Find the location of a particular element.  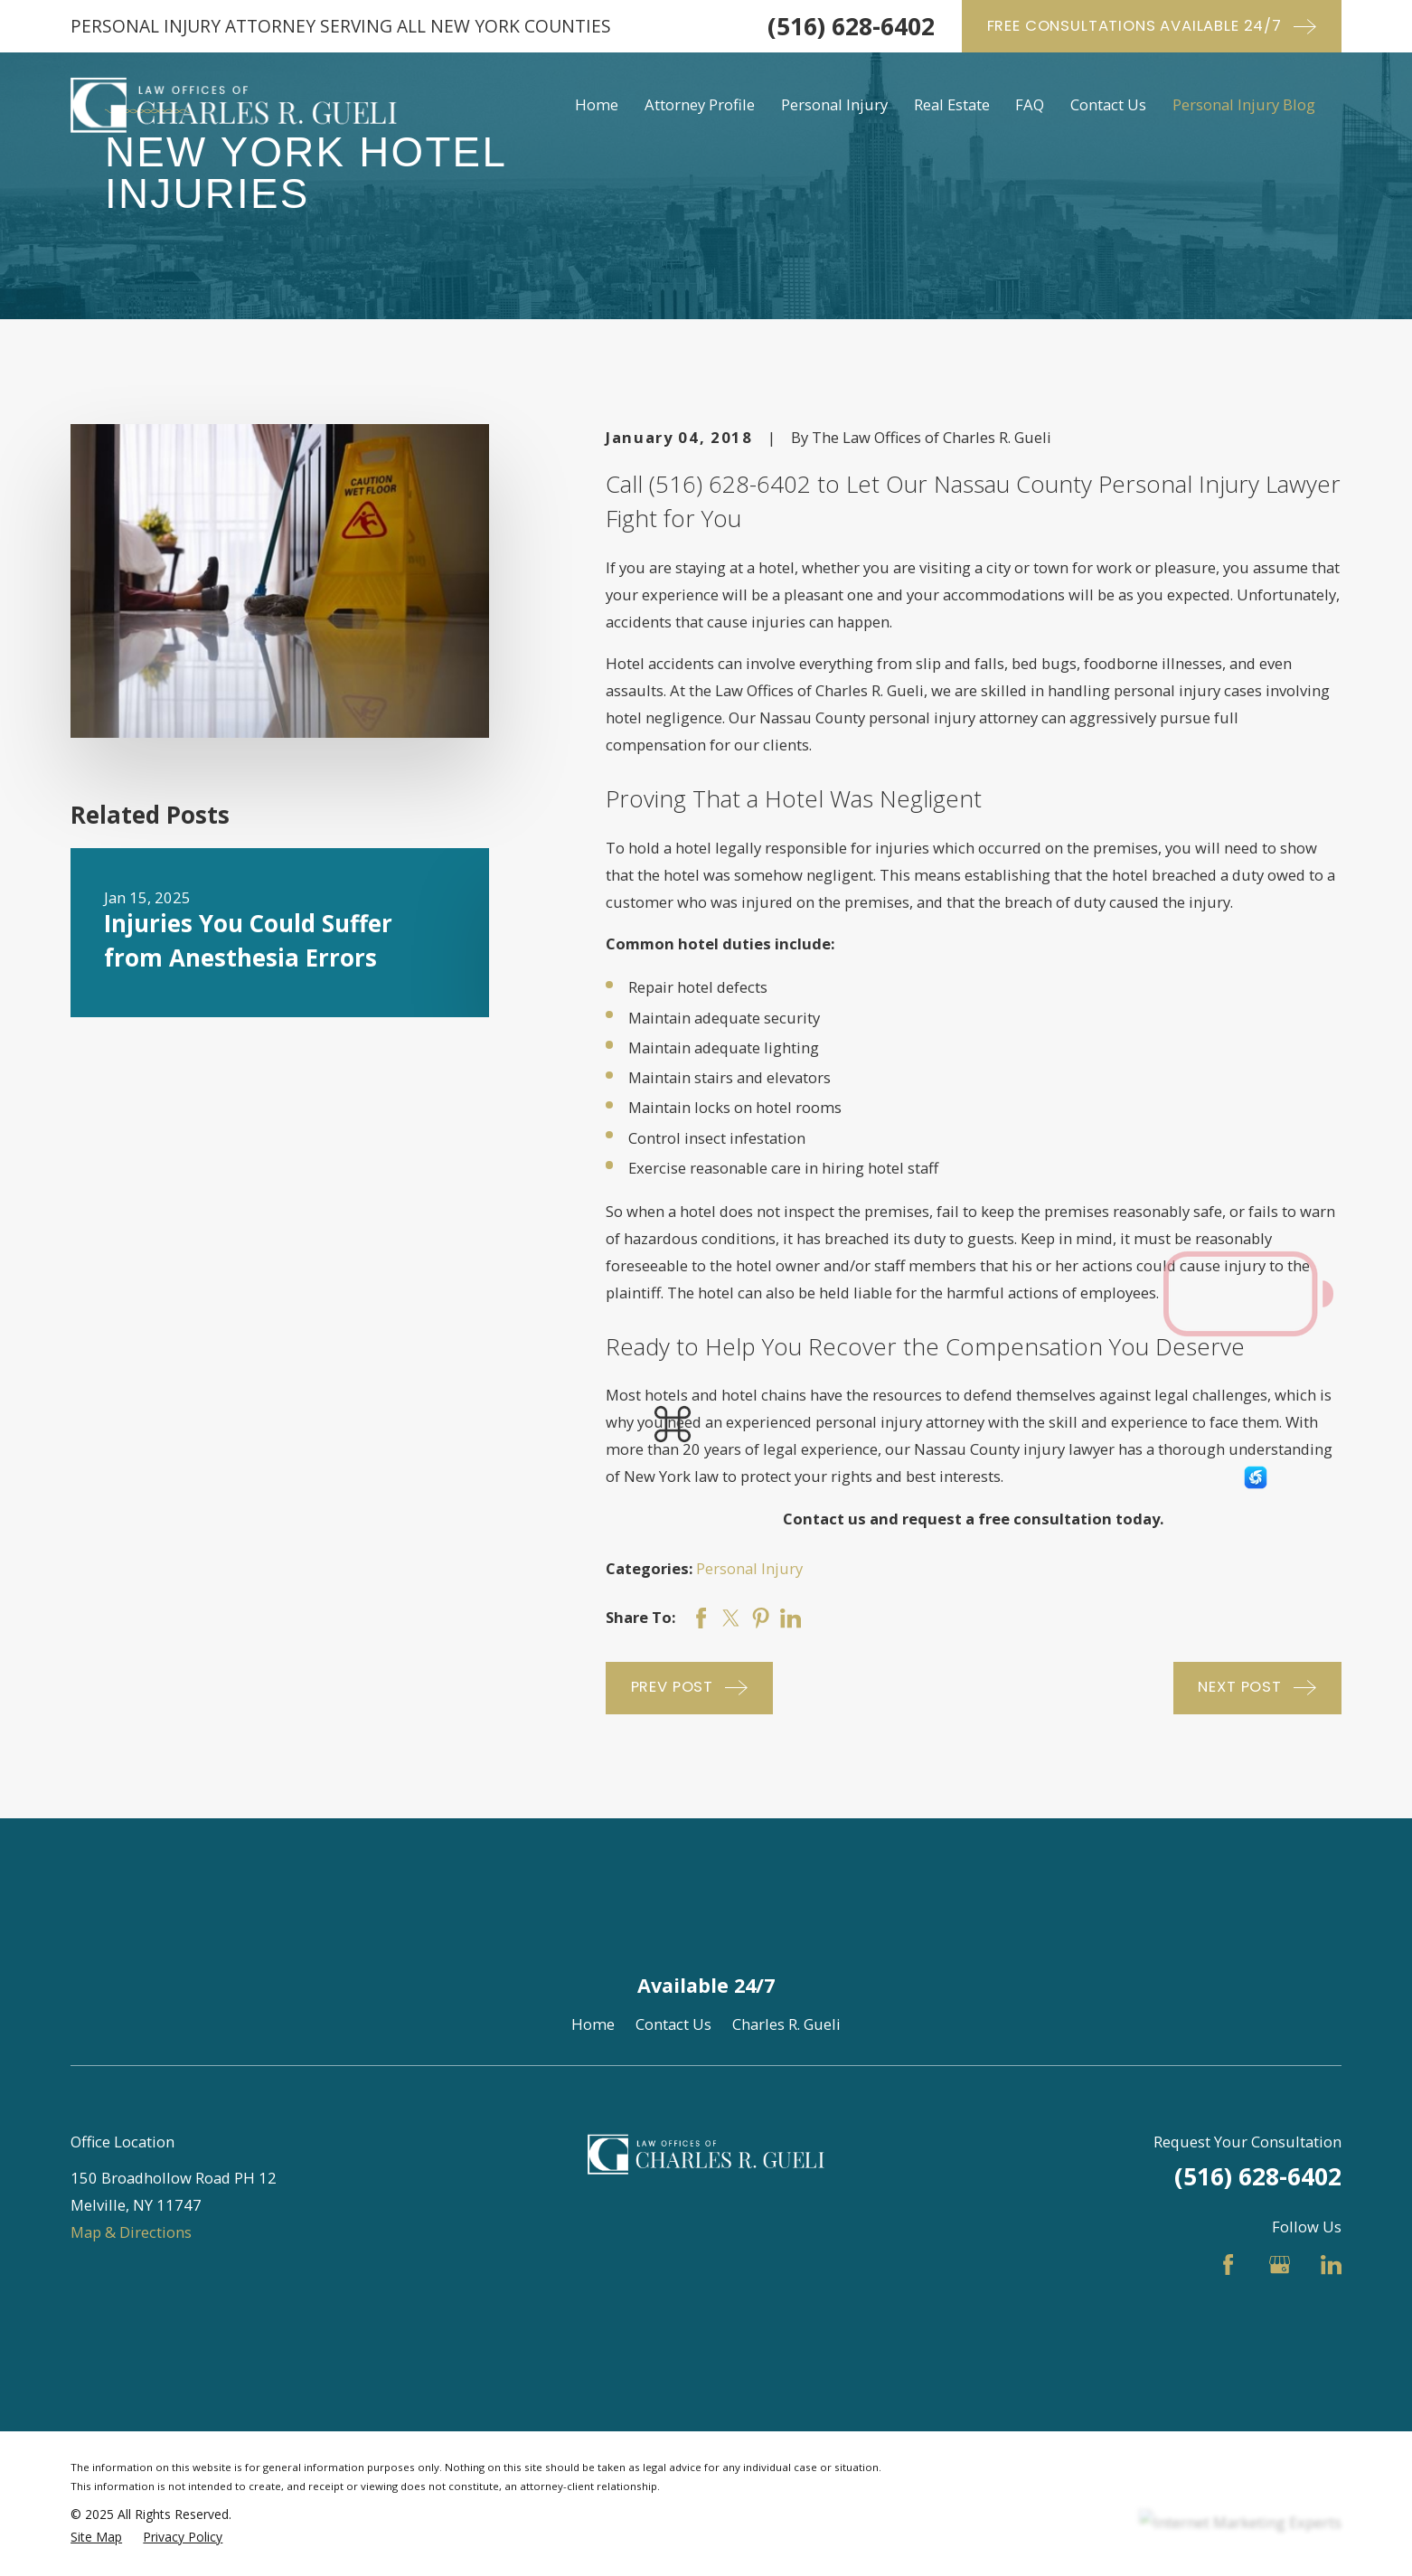

indicates battery is completely empty is located at coordinates (1248, 1294).